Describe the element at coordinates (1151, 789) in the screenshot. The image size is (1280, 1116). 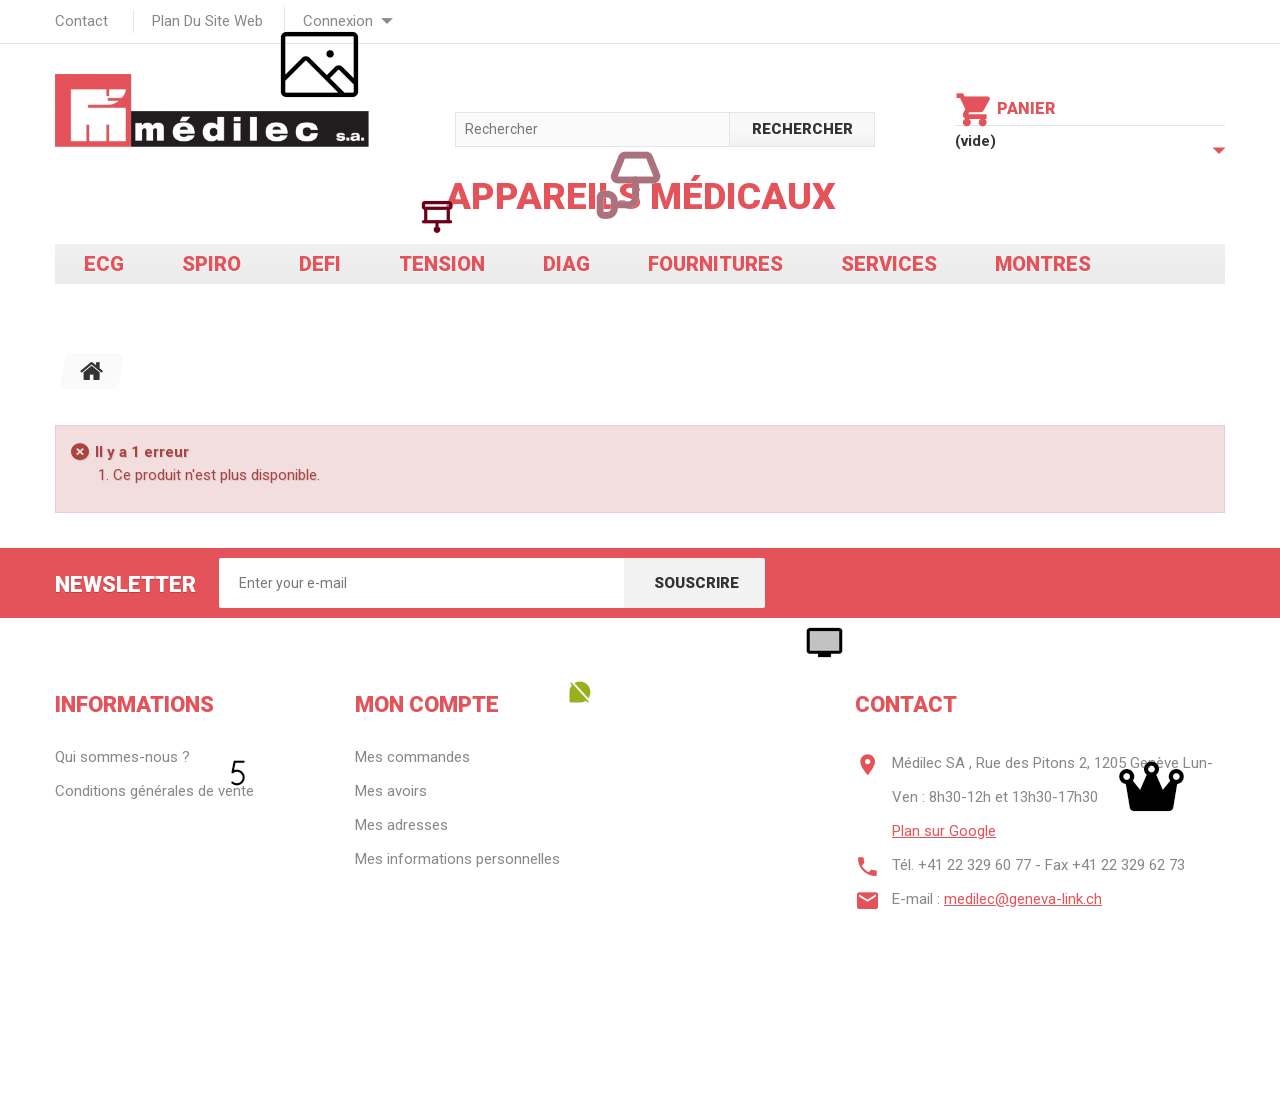
I see `indicates premium or VIP membership status` at that location.